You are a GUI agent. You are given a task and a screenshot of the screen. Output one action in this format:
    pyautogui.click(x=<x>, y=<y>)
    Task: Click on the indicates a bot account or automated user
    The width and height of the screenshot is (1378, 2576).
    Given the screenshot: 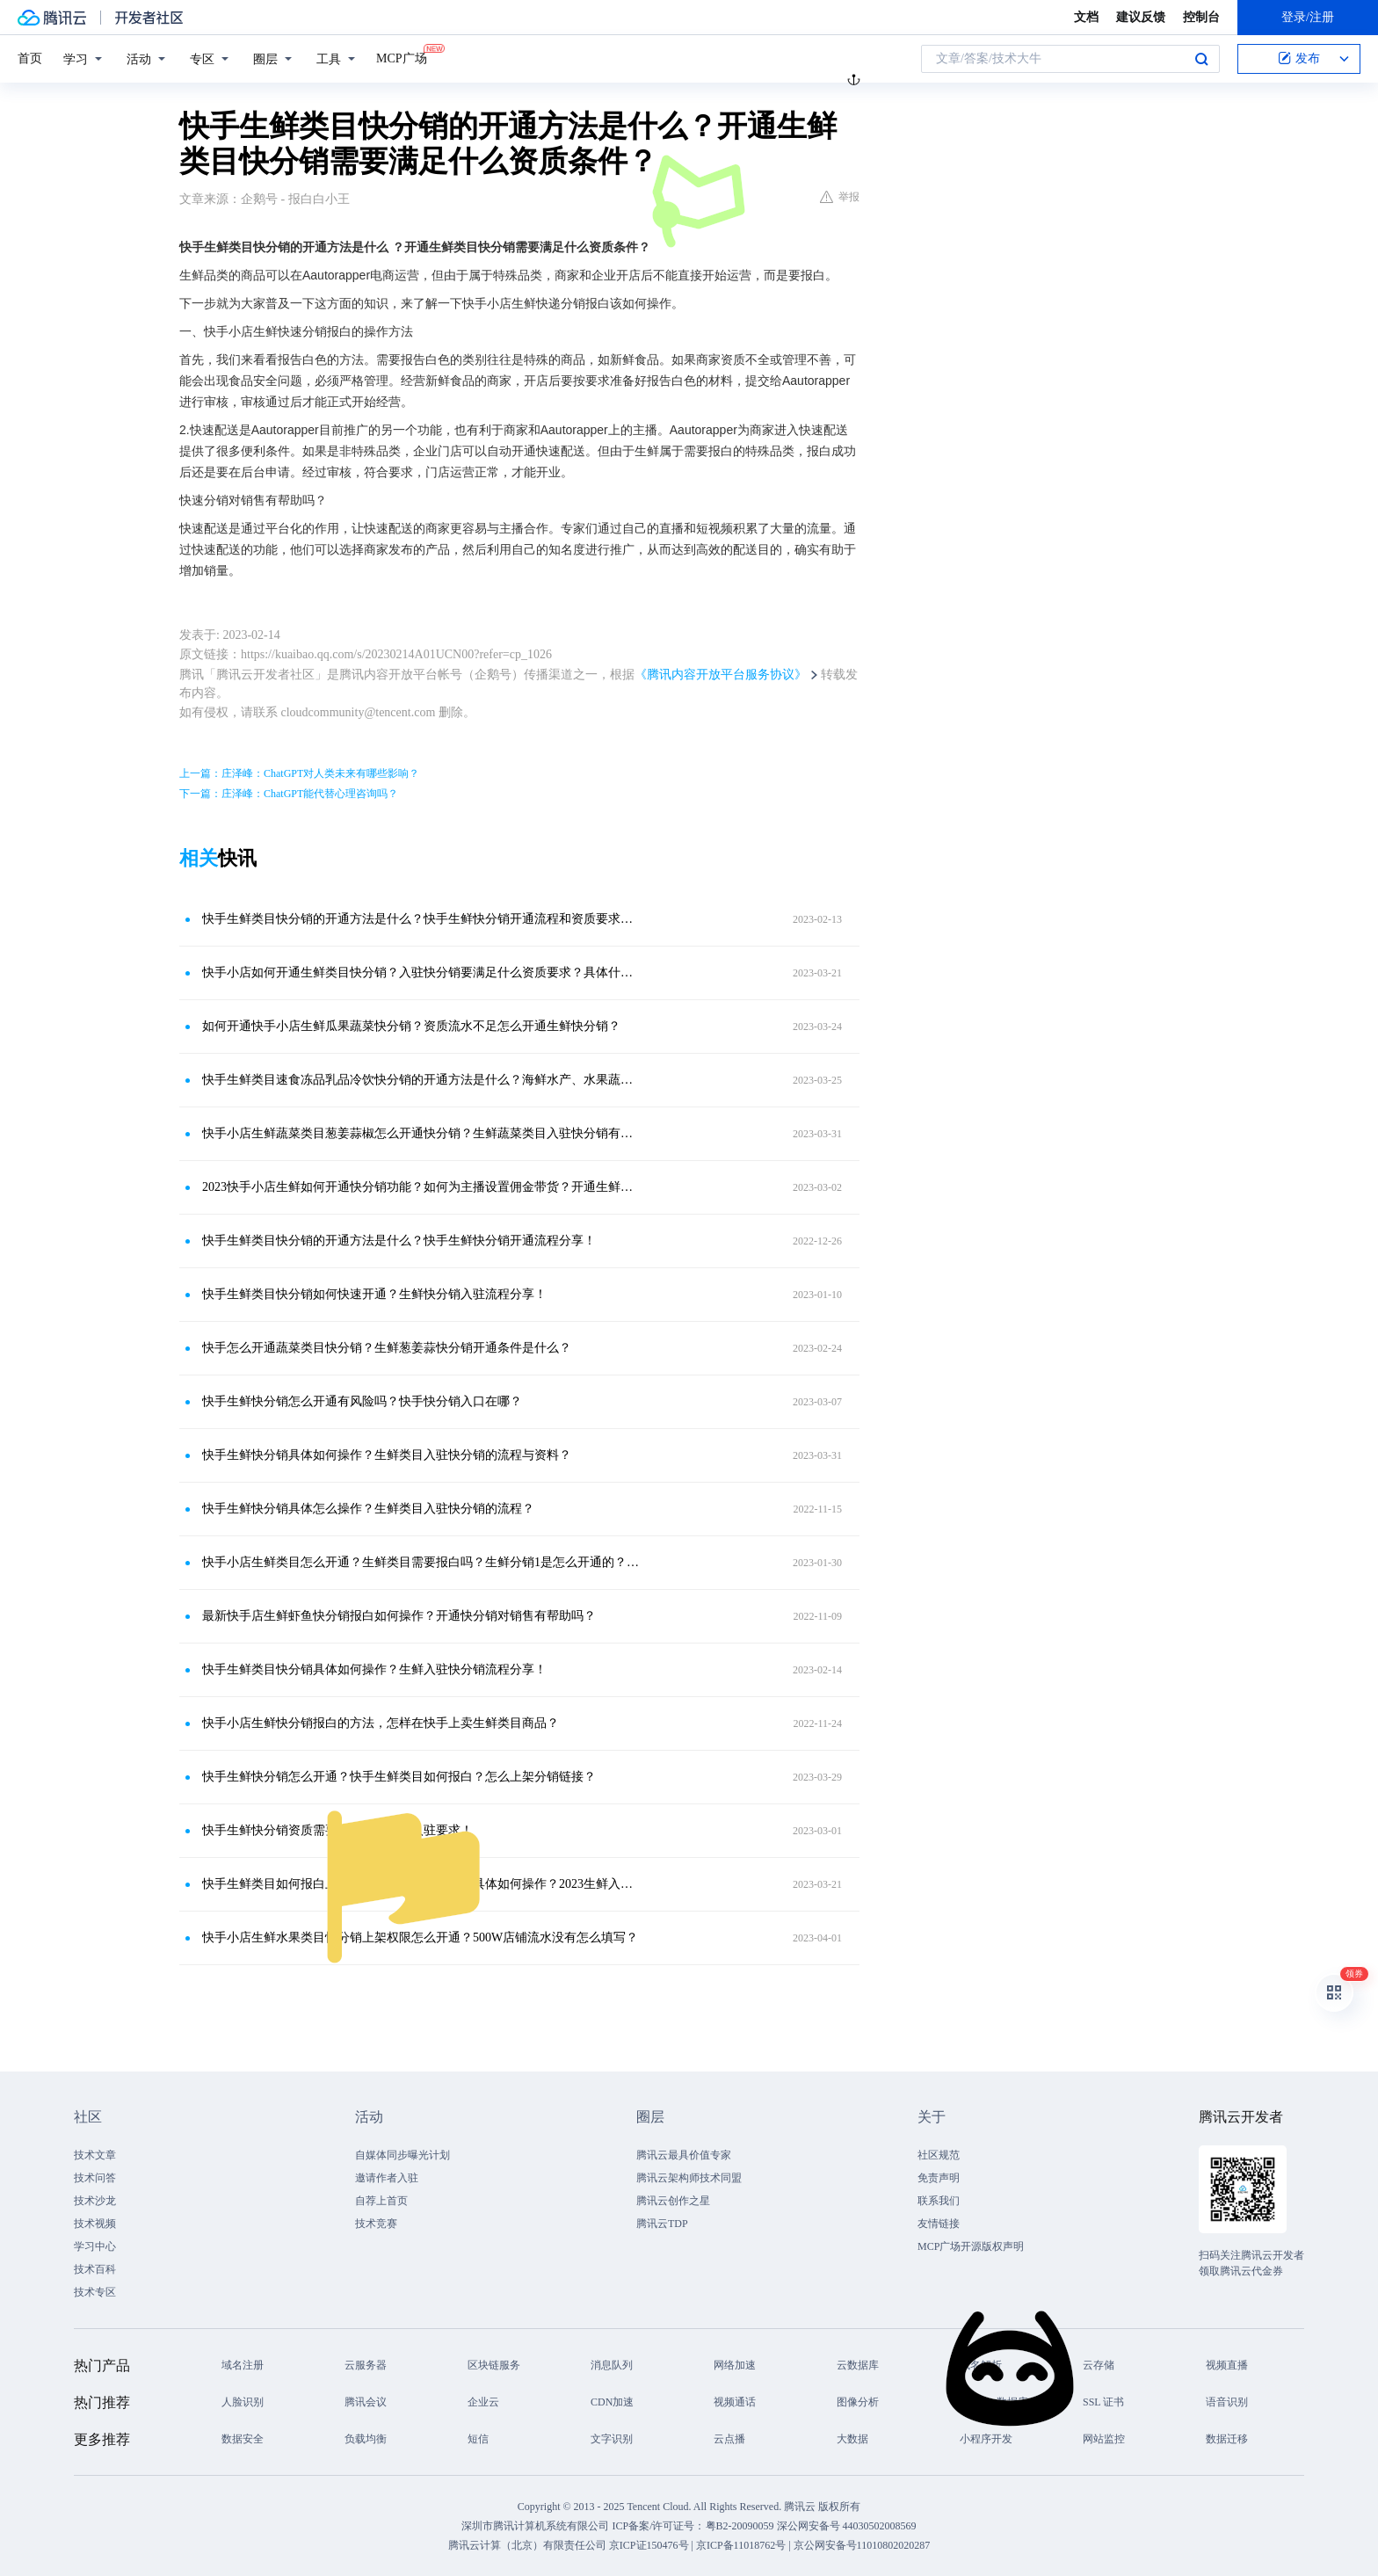 What is the action you would take?
    pyautogui.click(x=1010, y=2369)
    